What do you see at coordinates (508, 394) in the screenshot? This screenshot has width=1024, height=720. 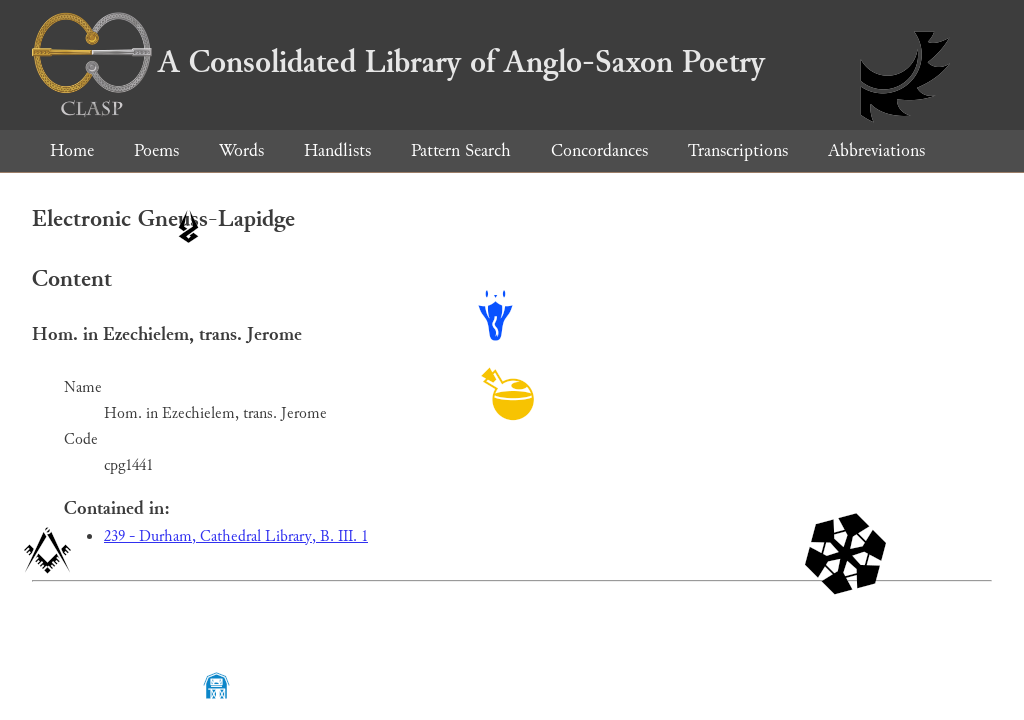 I see `use a potion or consumable item` at bounding box center [508, 394].